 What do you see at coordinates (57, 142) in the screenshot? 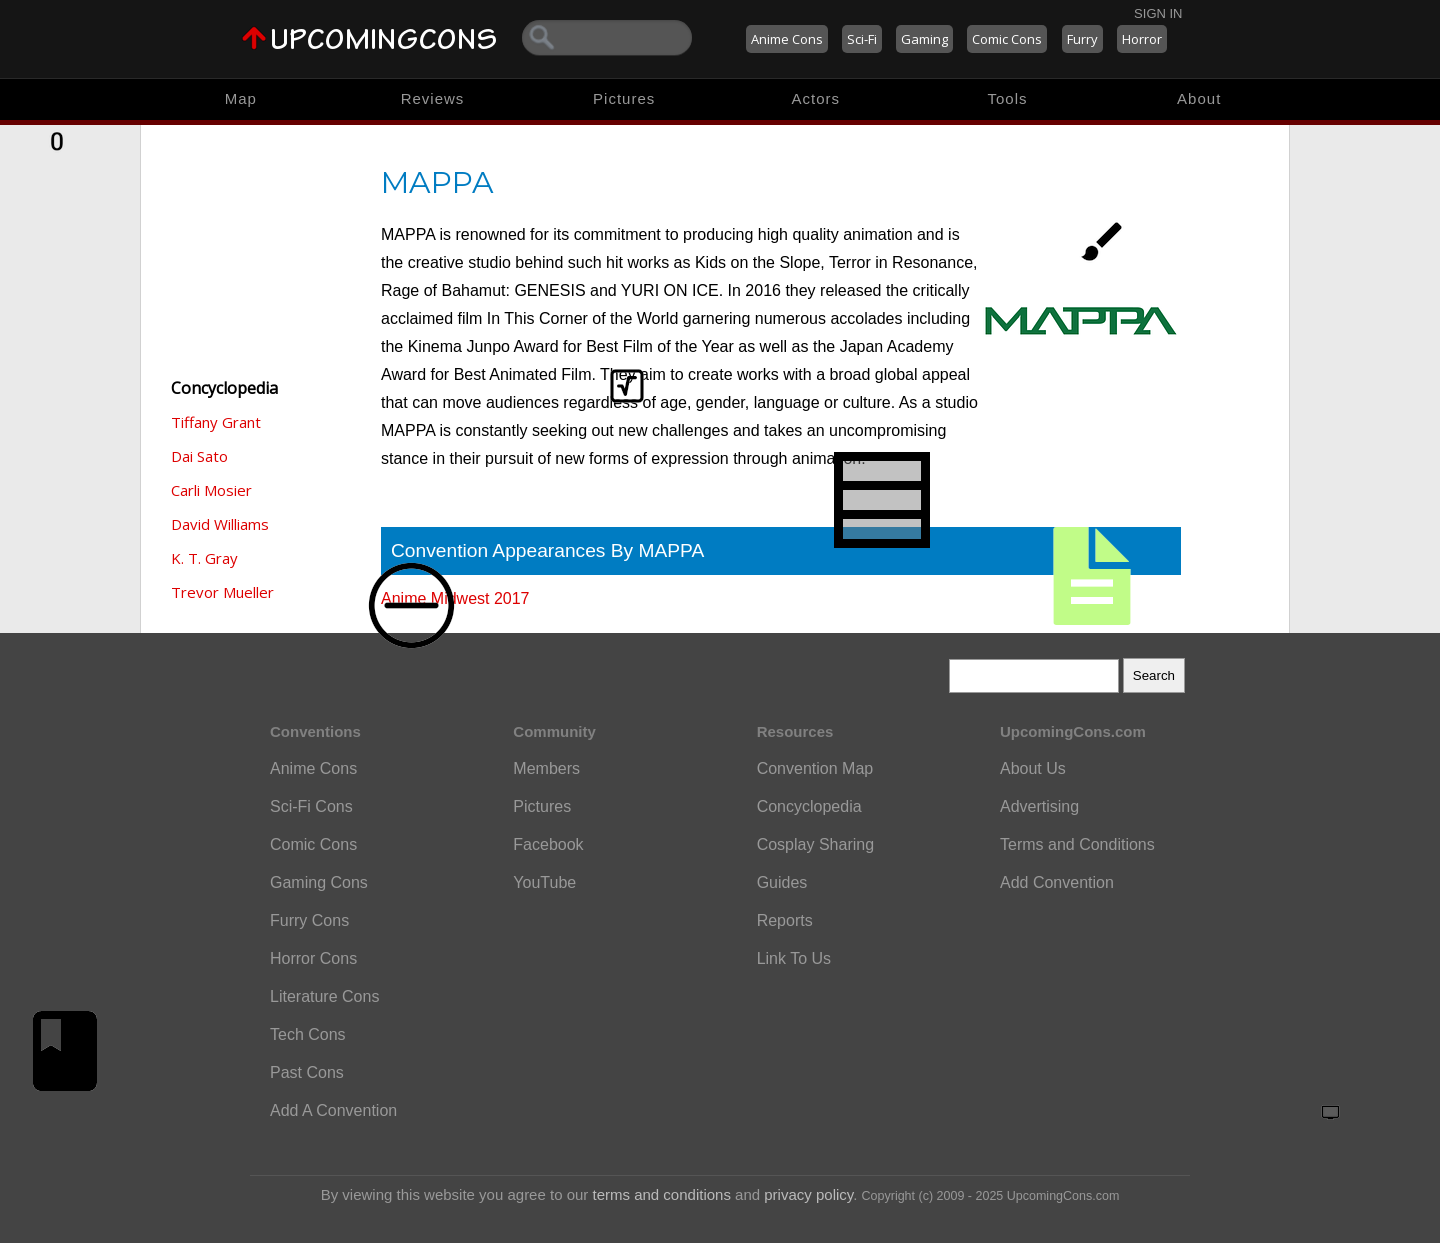
I see `set exposure compensation to zero` at bounding box center [57, 142].